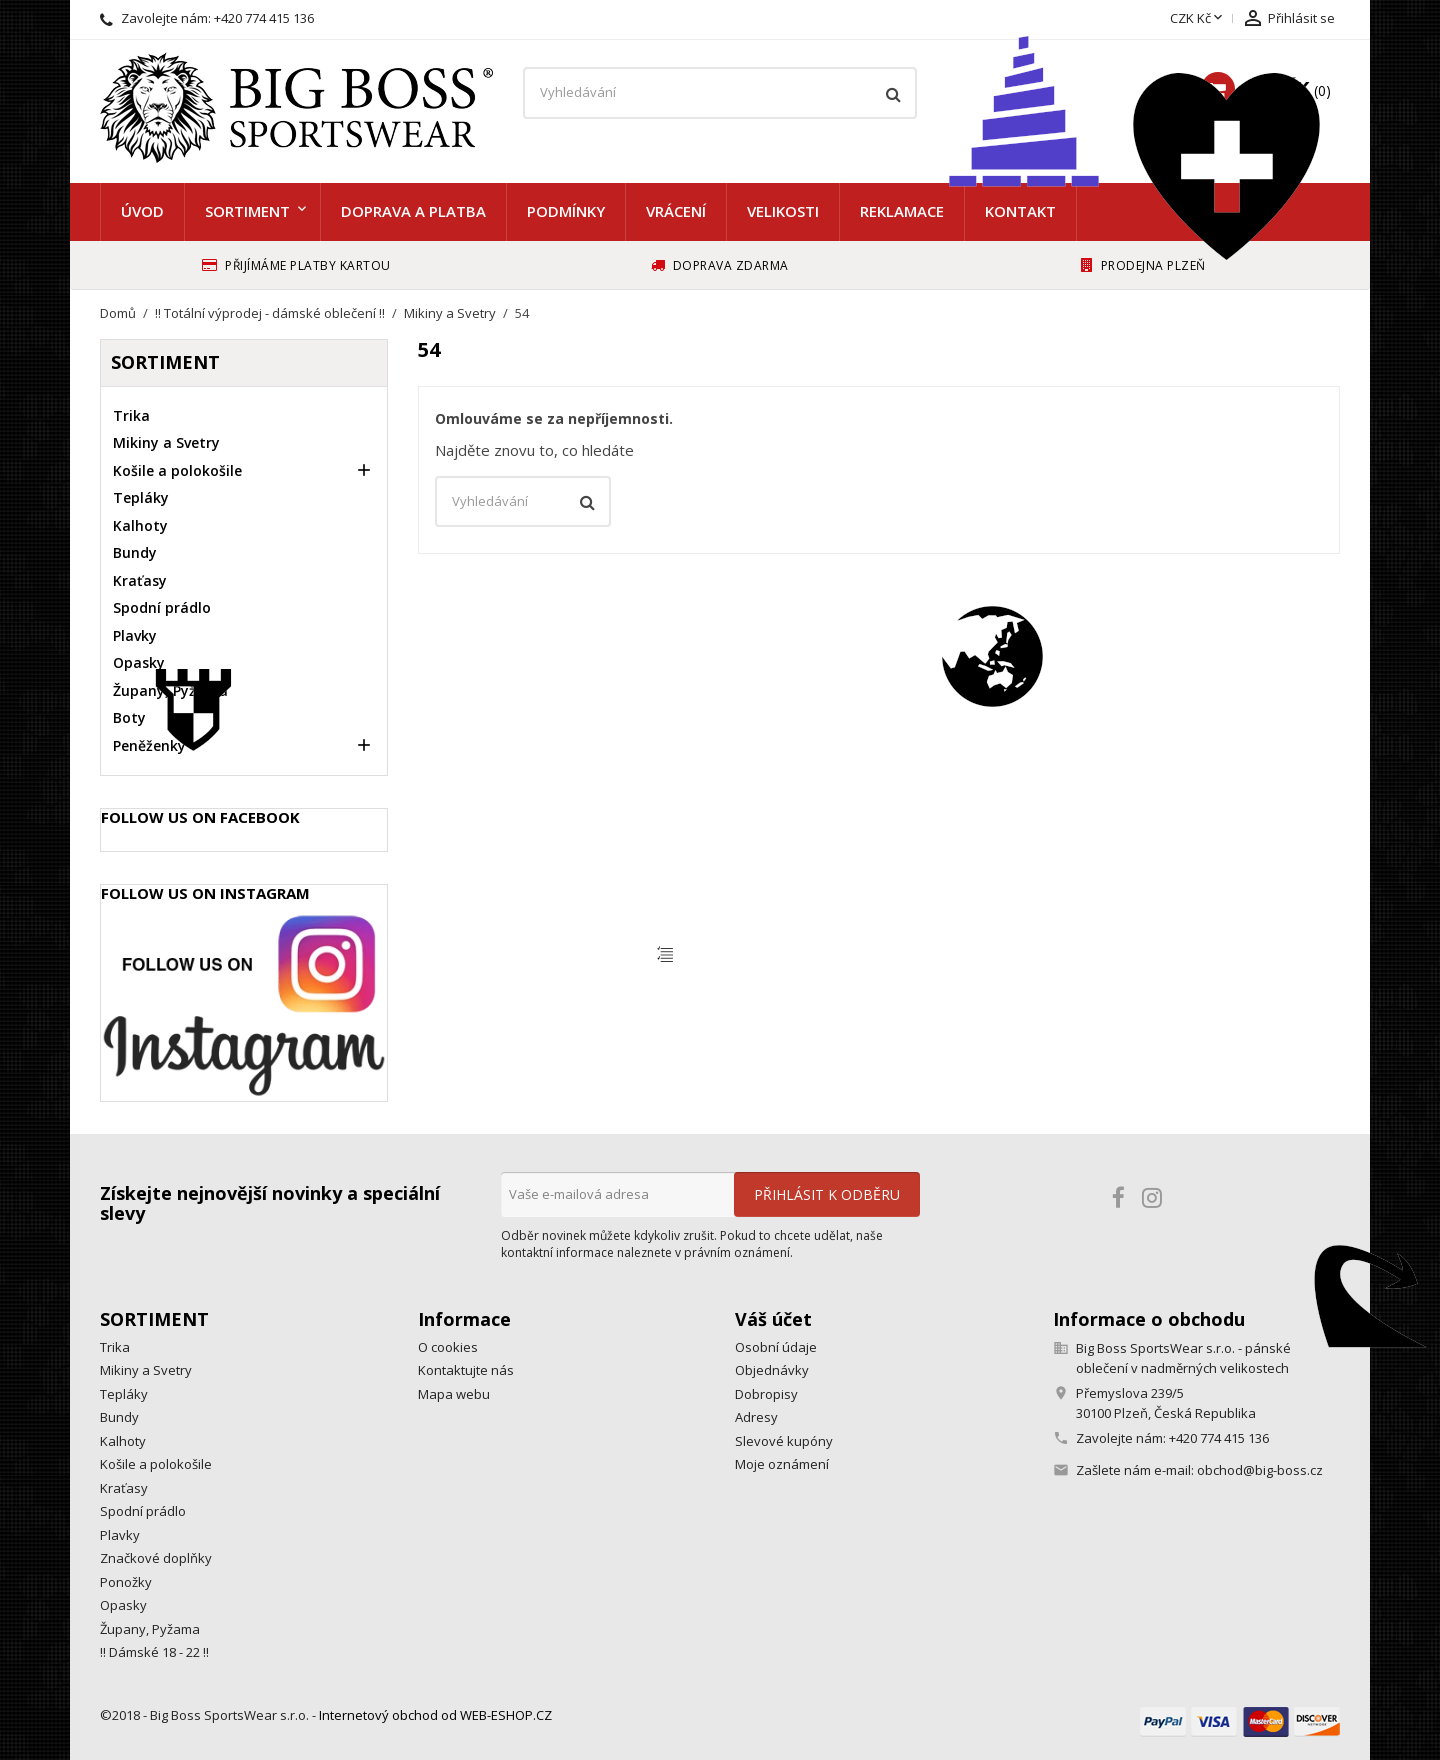 This screenshot has height=1760, width=1440. I want to click on activate shield or defense mode, so click(192, 710).